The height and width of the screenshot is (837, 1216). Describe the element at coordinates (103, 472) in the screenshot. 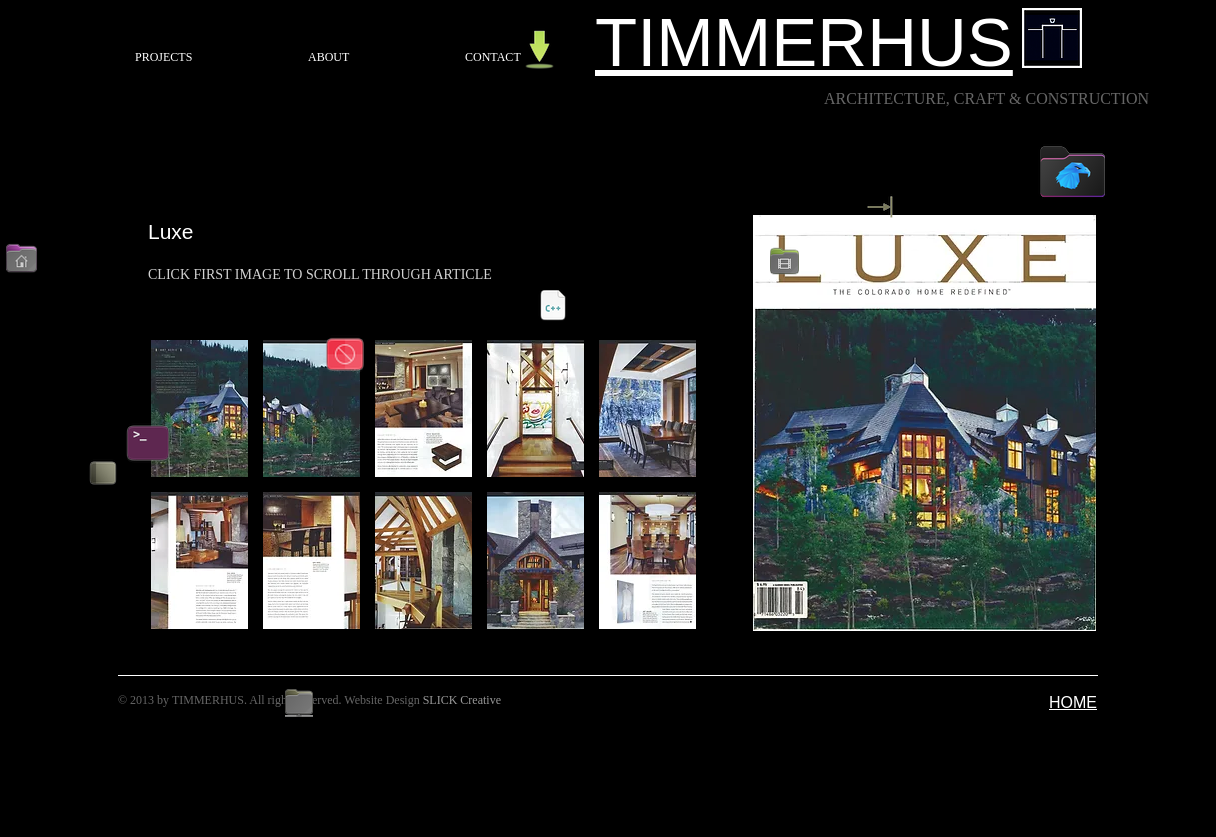

I see `access the desktop folder` at that location.